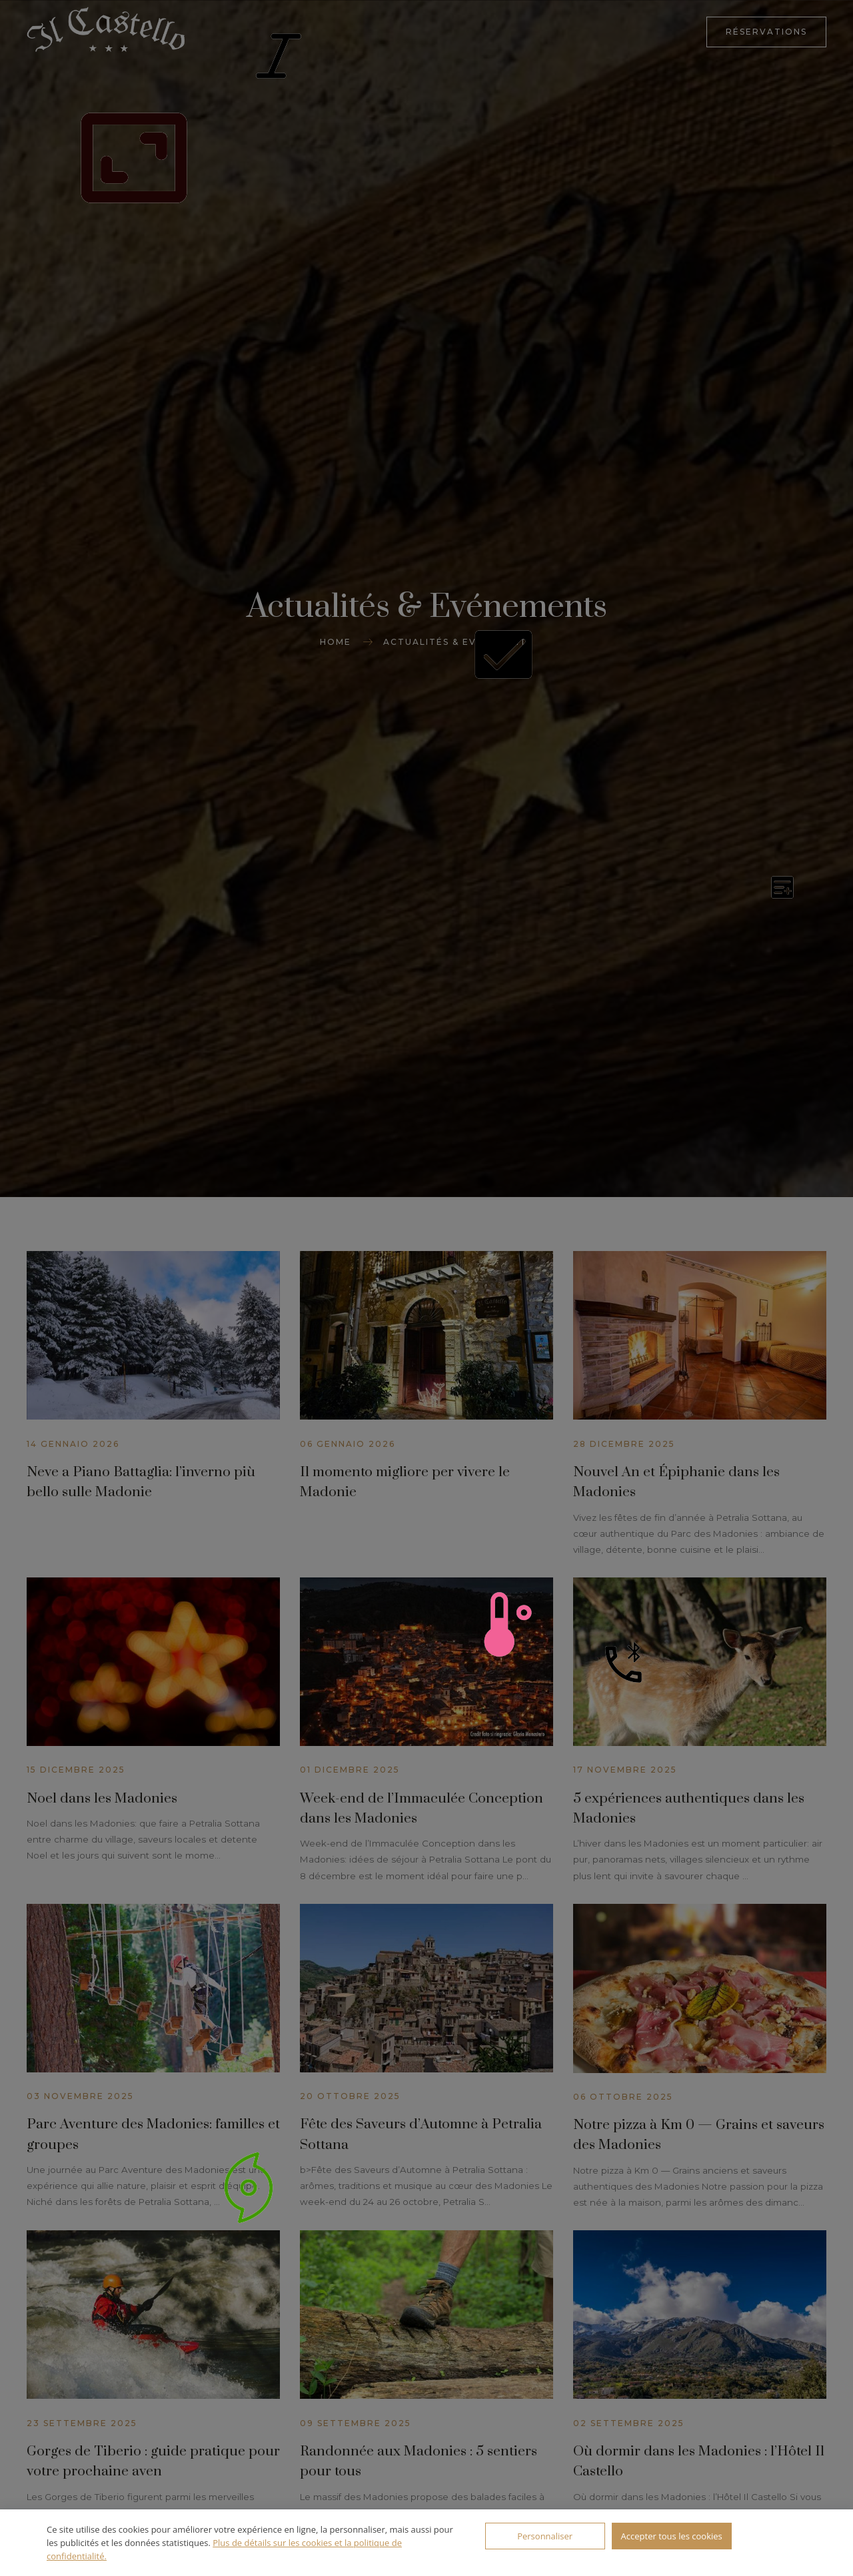 The image size is (853, 2576). Describe the element at coordinates (503, 654) in the screenshot. I see `confirm or submit an action` at that location.